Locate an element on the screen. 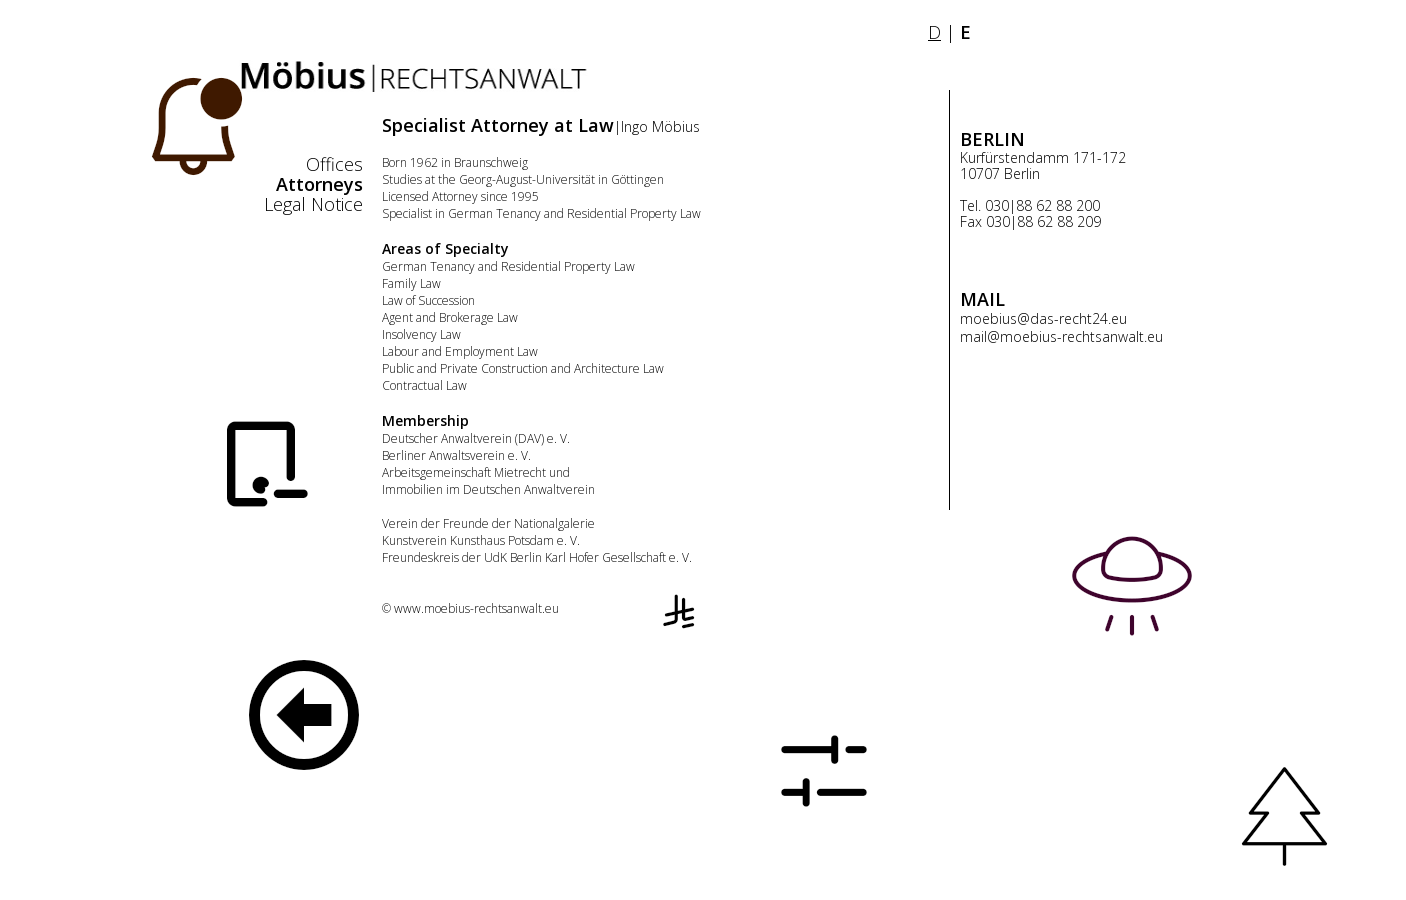 This screenshot has height=900, width=1406. remove a tablet device is located at coordinates (261, 464).